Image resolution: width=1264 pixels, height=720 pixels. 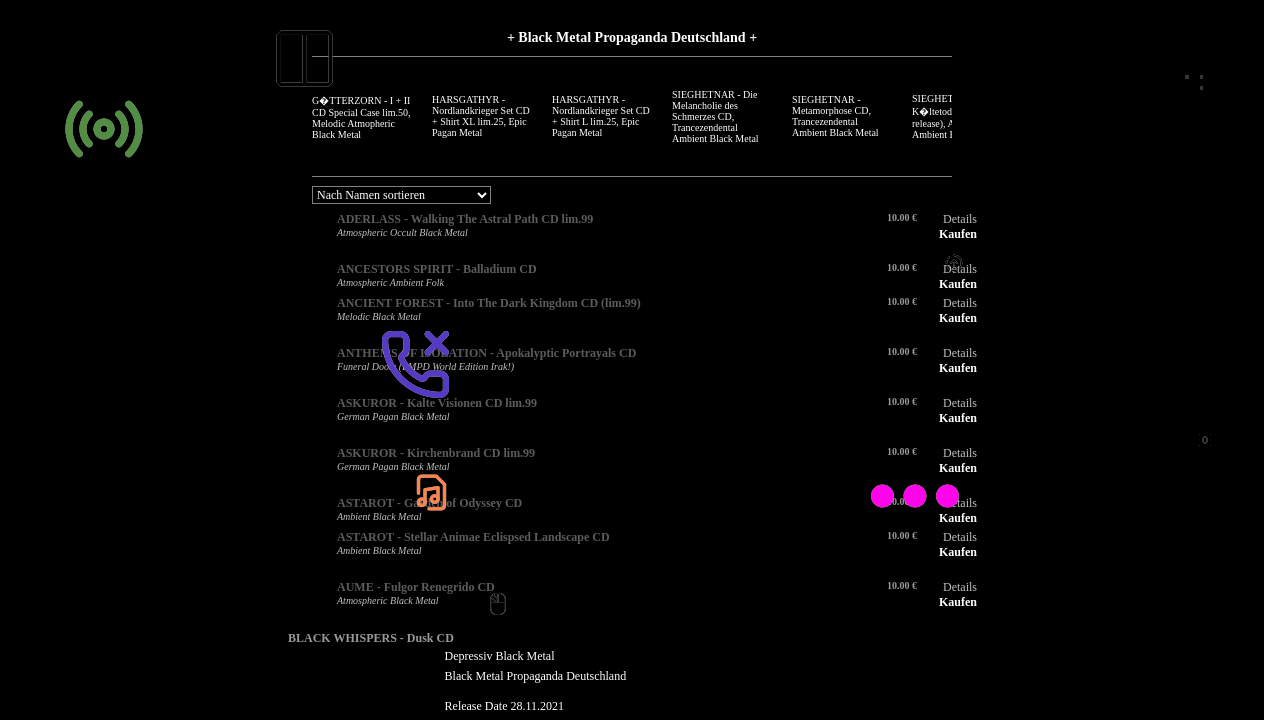 What do you see at coordinates (415, 364) in the screenshot?
I see `indicates a missed phone call` at bounding box center [415, 364].